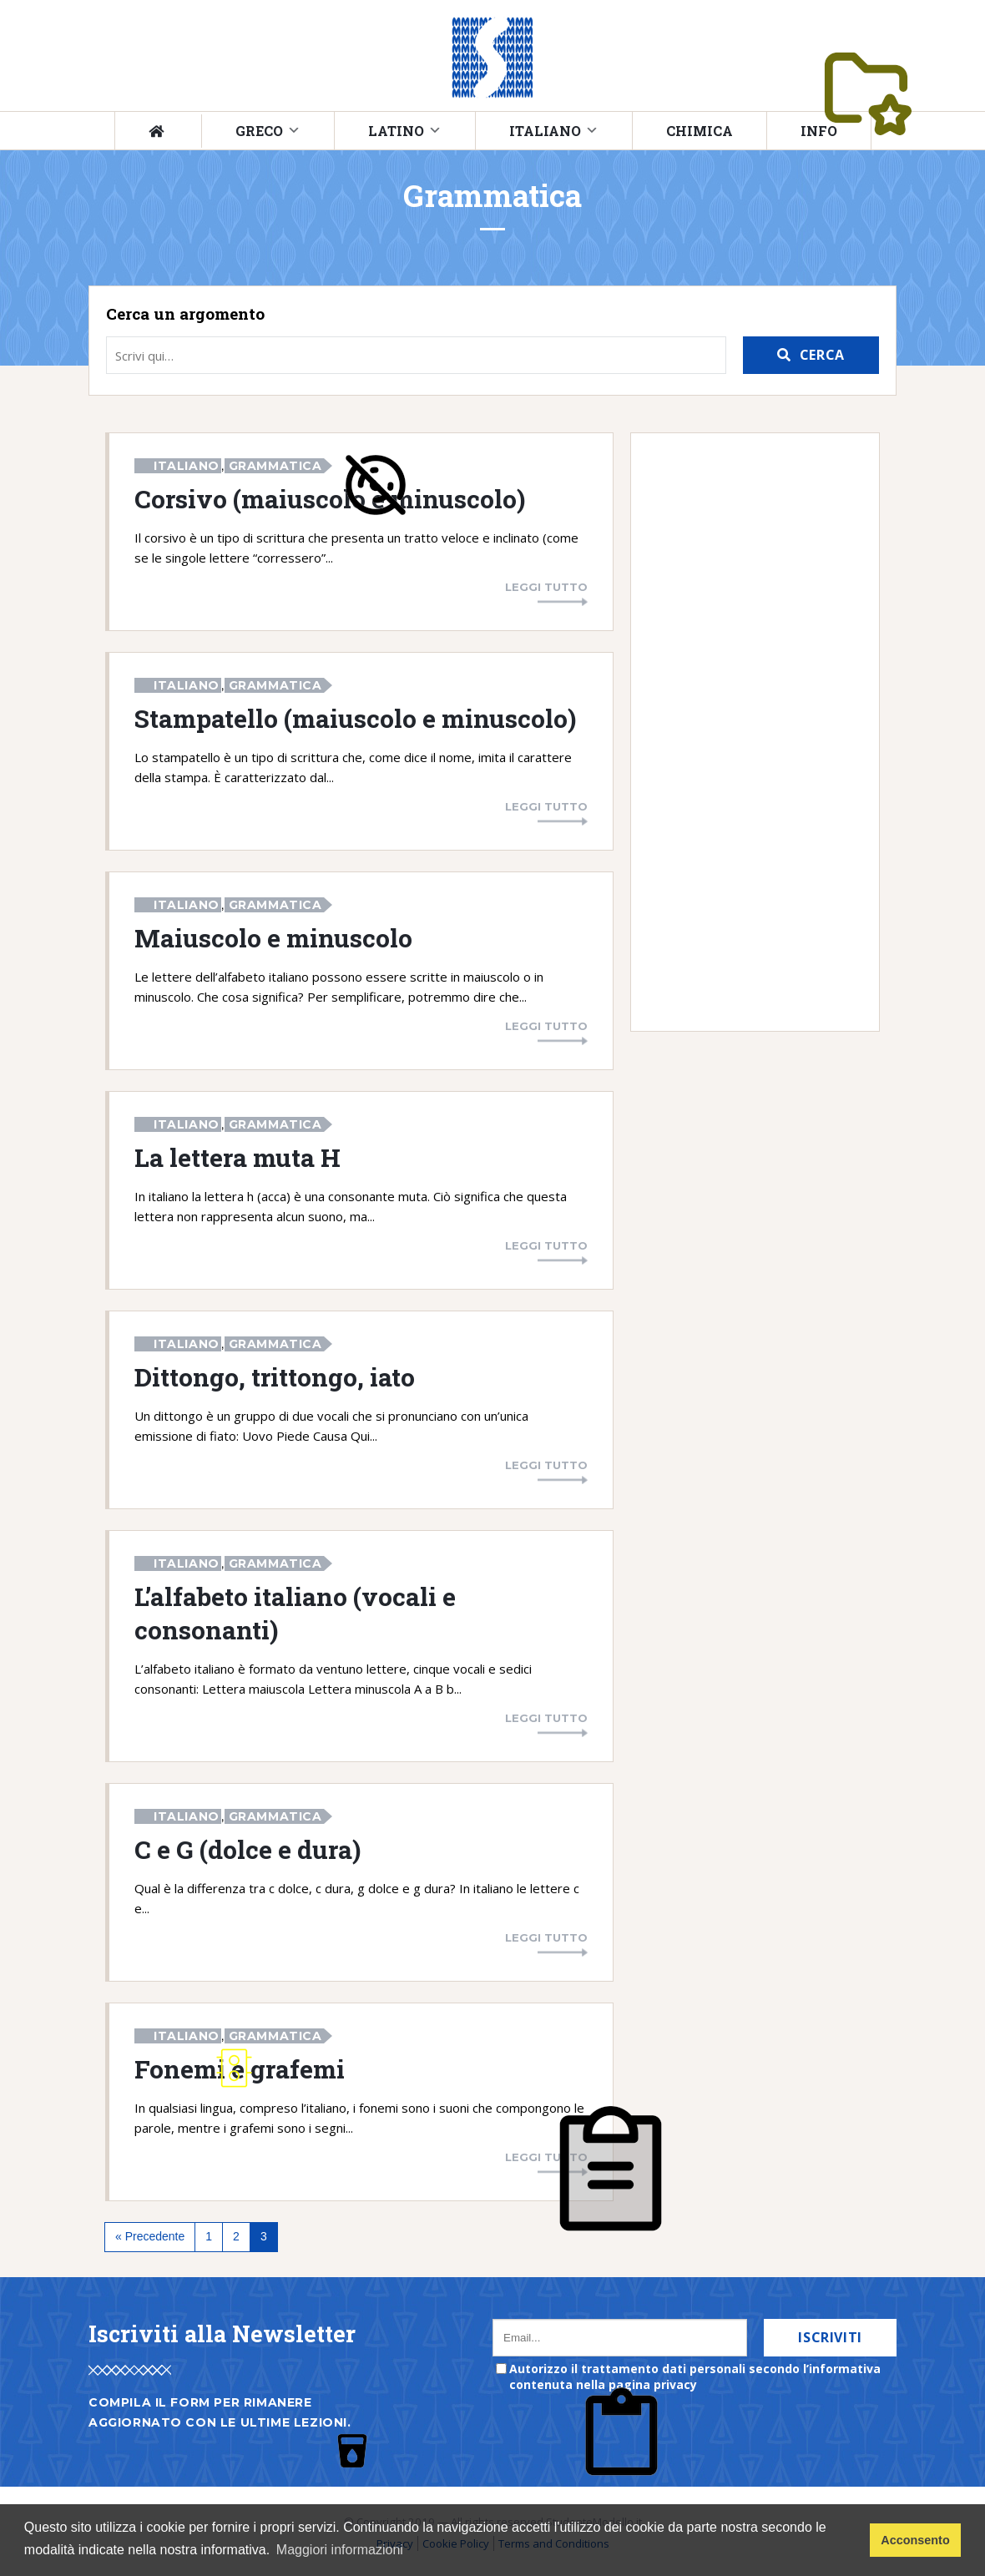 This screenshot has width=985, height=2576. I want to click on disc or media playback unavailable, so click(376, 485).